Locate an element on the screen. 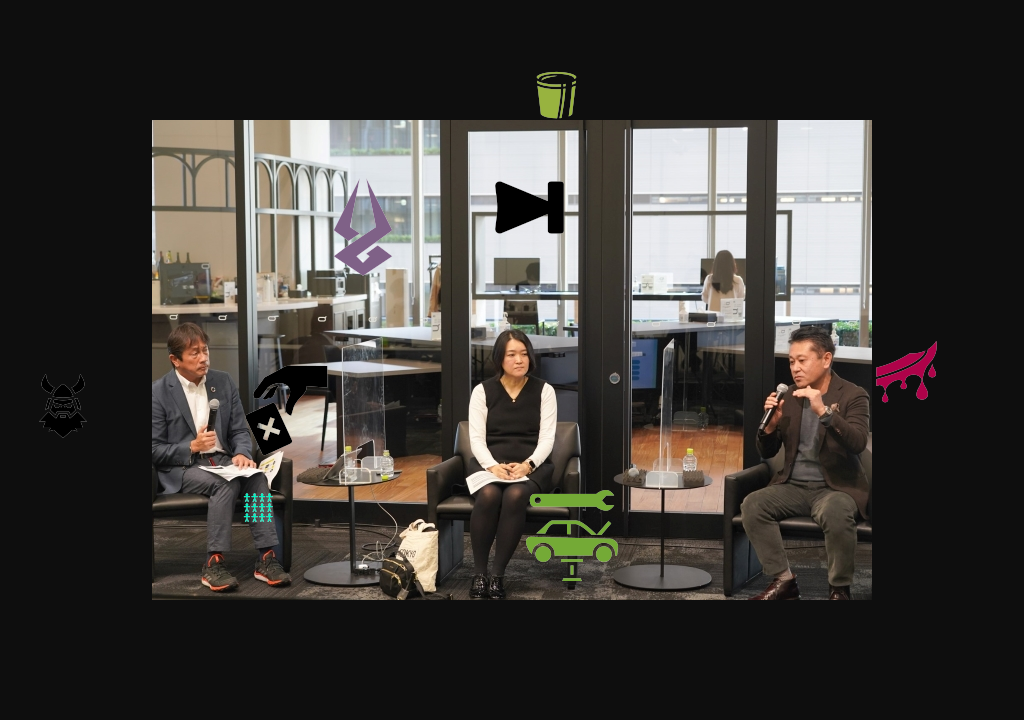 The width and height of the screenshot is (1024, 720). indicates a critical hit or bleeding damage effect is located at coordinates (906, 371).